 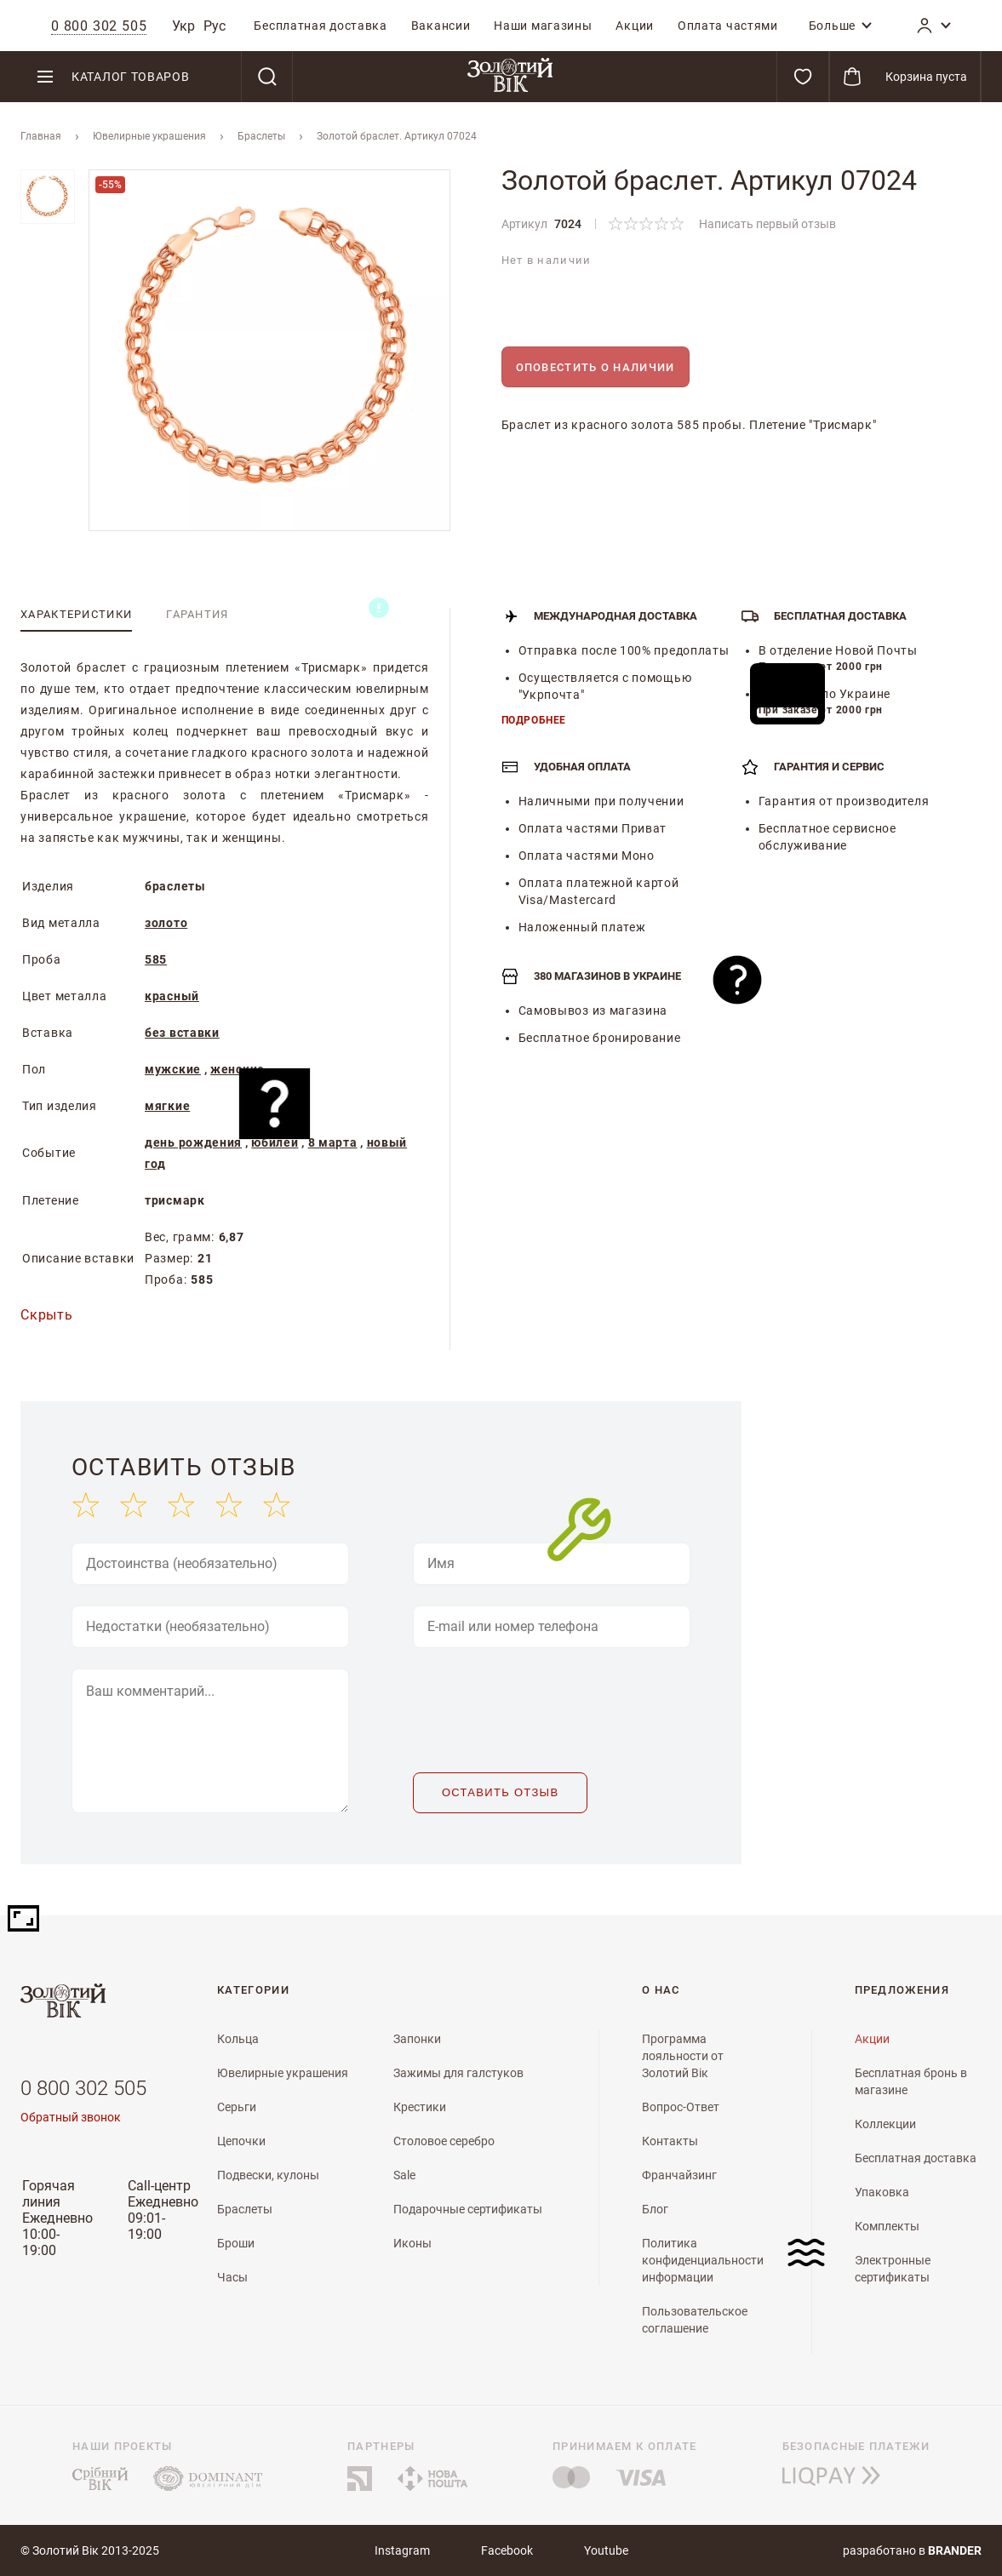 I want to click on access settings or configuration options, so click(x=577, y=1531).